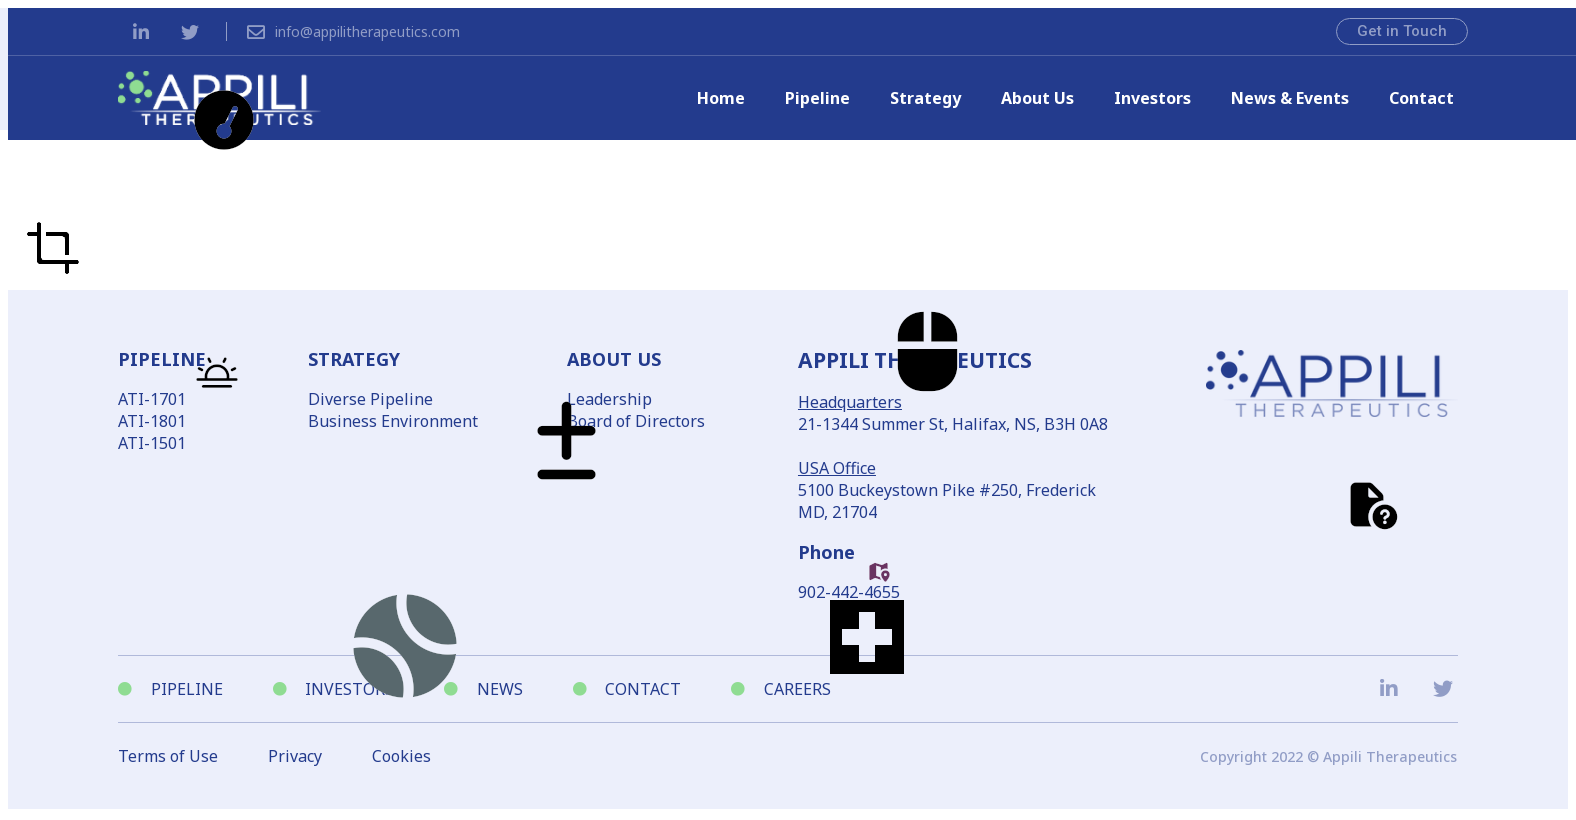  I want to click on toggle between adding and subtracting values, so click(566, 440).